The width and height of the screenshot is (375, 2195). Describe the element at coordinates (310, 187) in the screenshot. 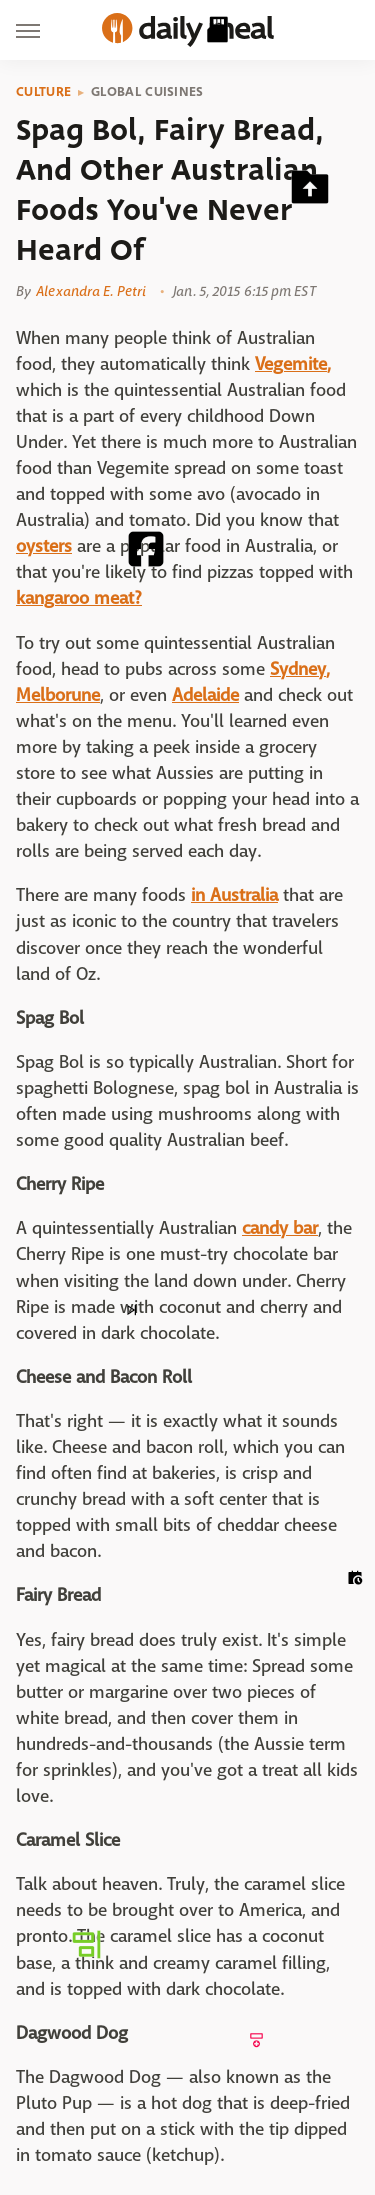

I see `upload files to a folder` at that location.